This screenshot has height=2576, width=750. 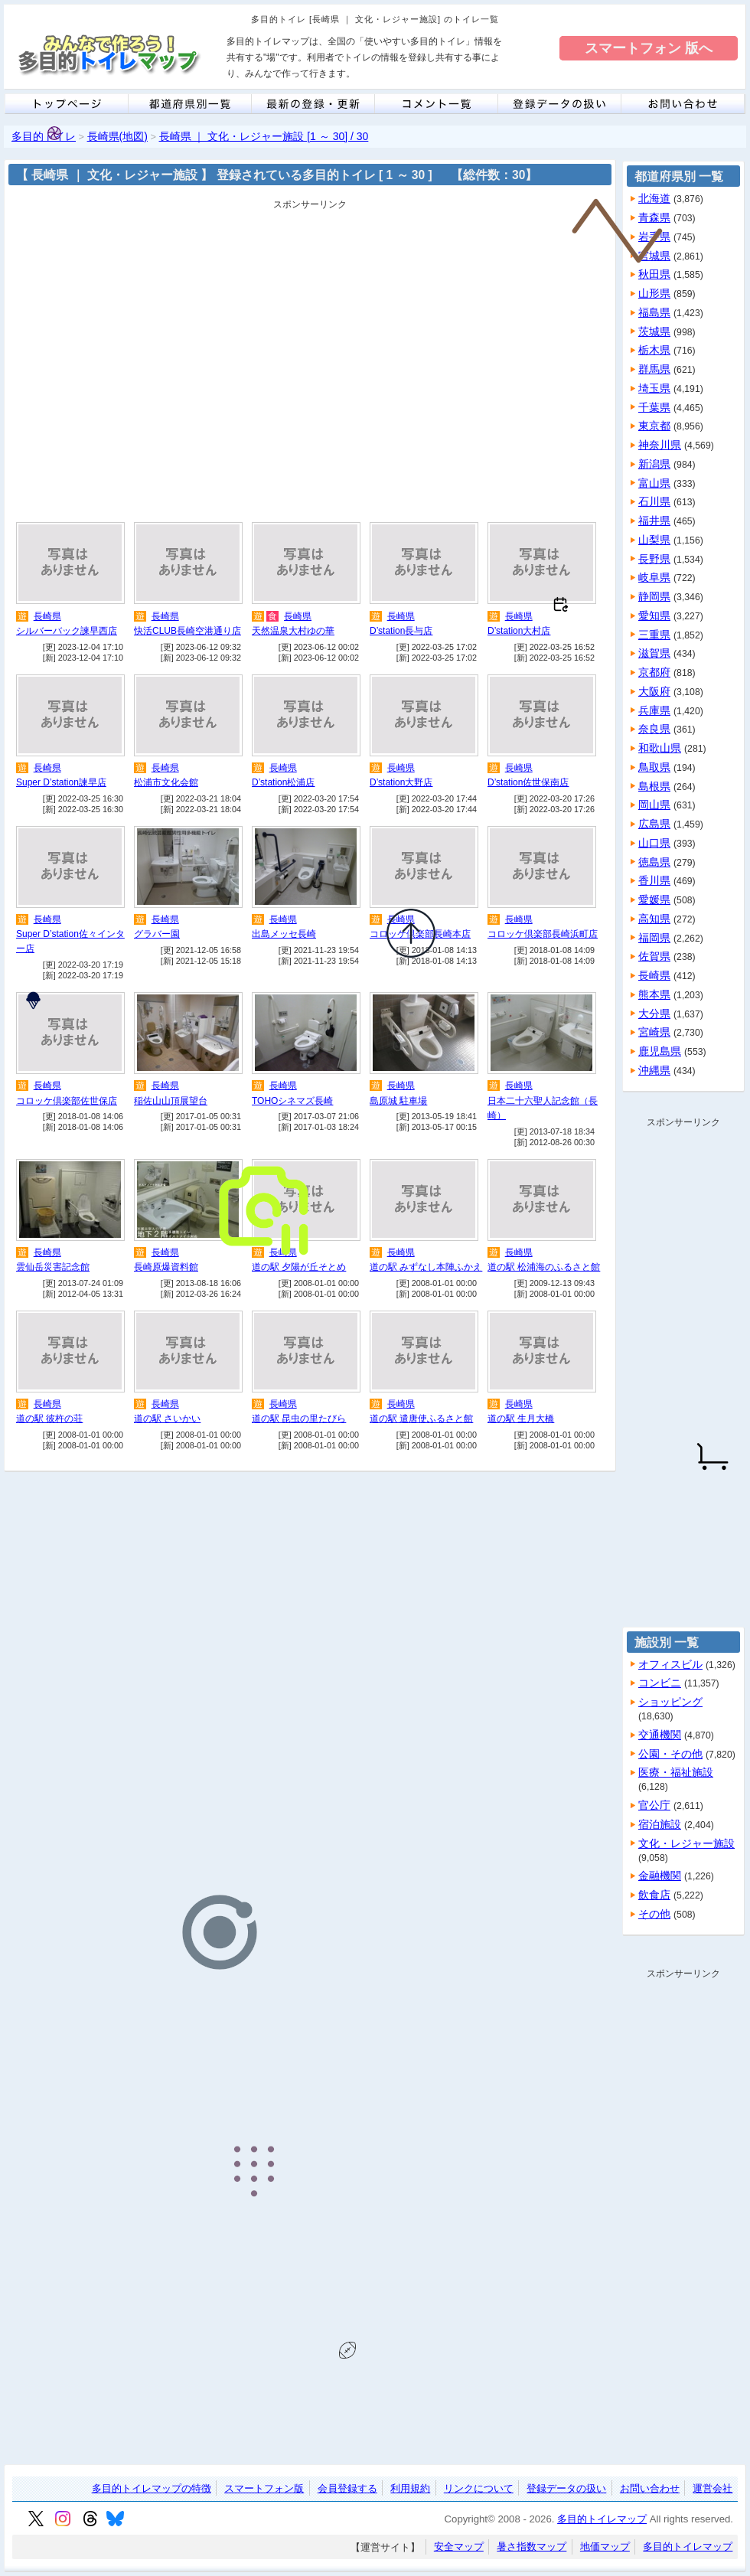 I want to click on ionic framework logo, so click(x=220, y=1932).